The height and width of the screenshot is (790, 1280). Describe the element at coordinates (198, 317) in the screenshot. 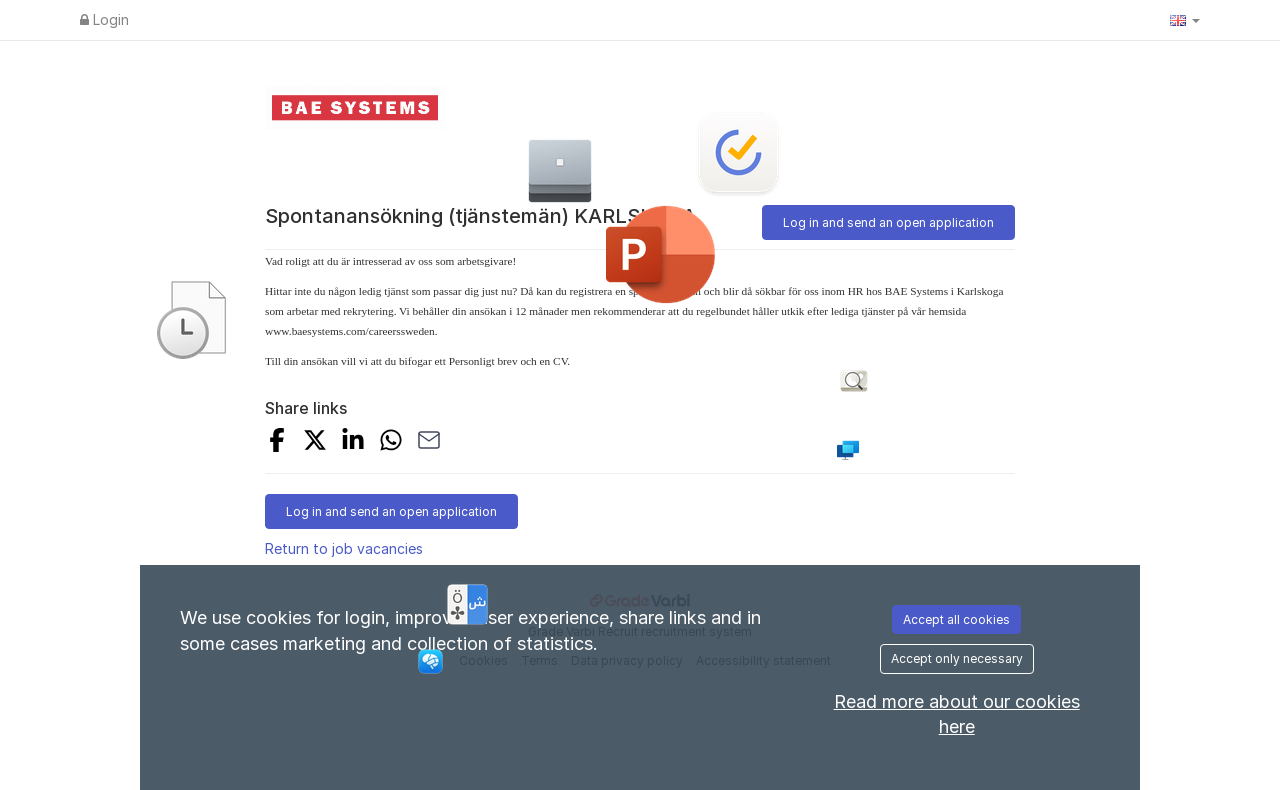

I see `view file history or previous versions` at that location.